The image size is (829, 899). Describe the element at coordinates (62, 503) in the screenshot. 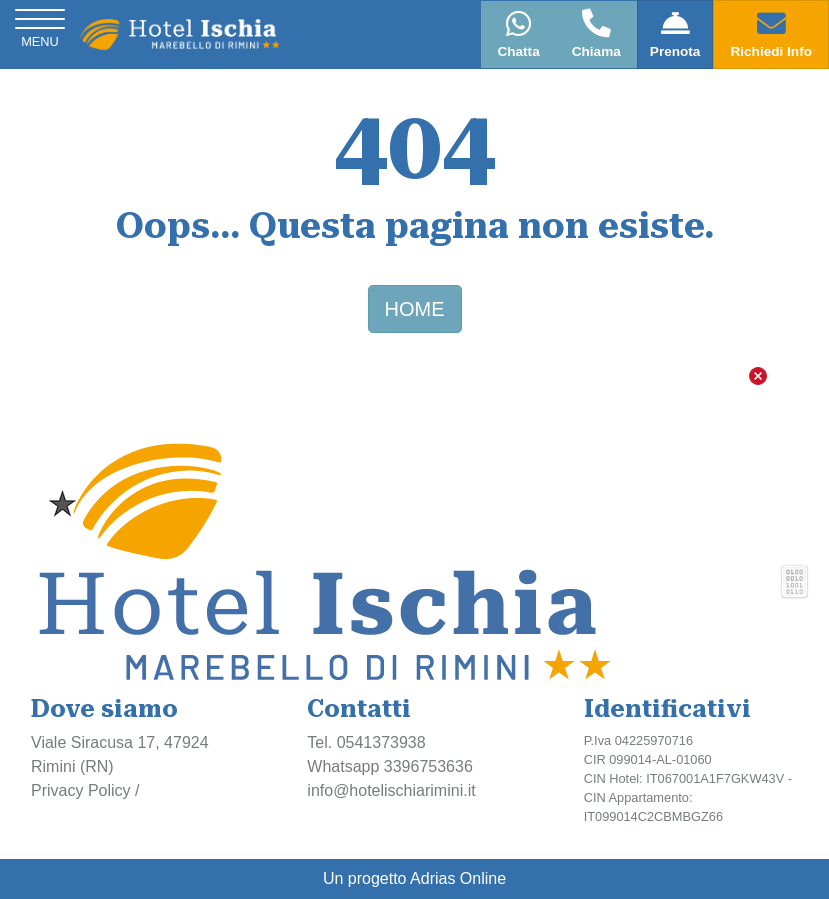

I see `view VIP or important contacts in mail` at that location.